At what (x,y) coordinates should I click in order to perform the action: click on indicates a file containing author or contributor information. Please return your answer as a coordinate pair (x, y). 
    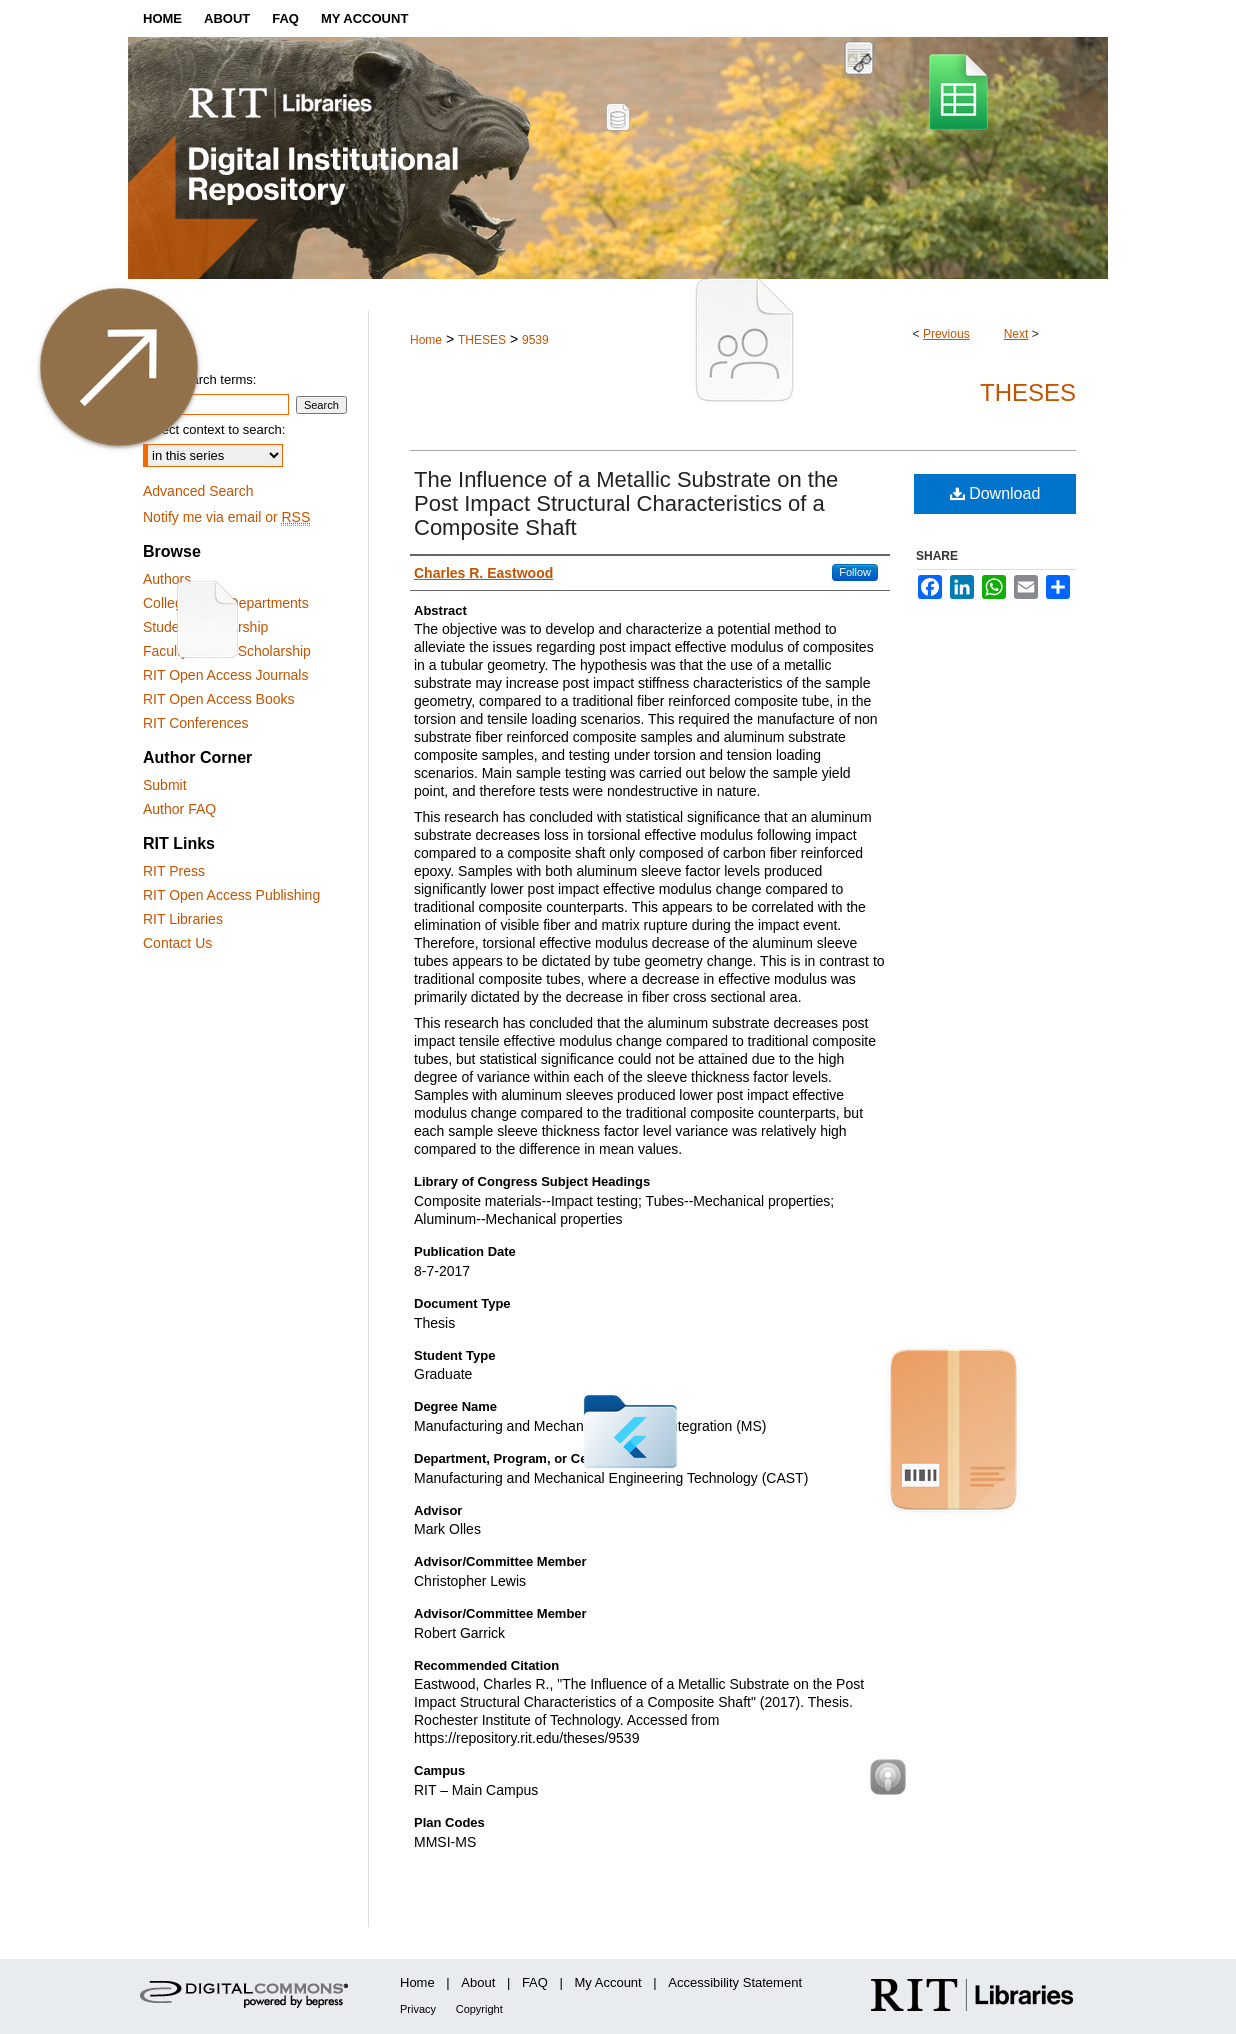
    Looking at the image, I should click on (744, 339).